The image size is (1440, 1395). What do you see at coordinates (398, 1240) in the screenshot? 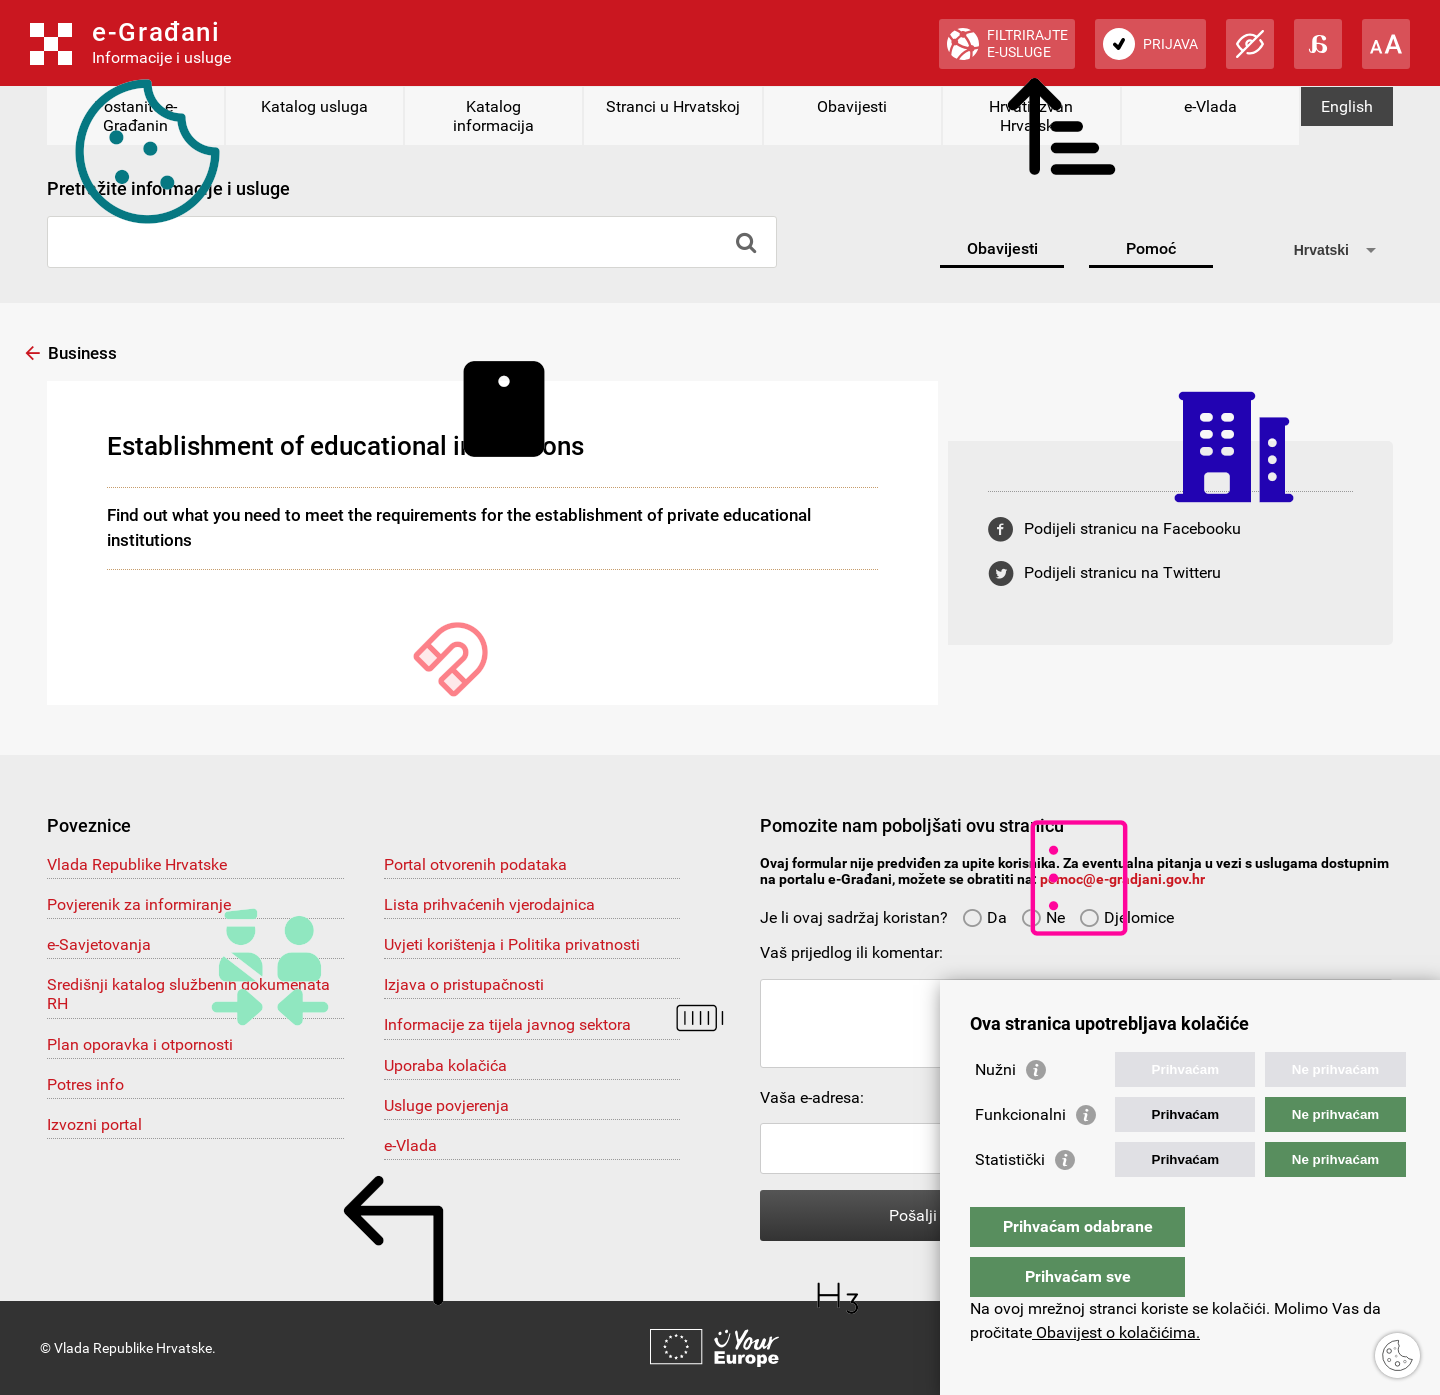
I see `go back to previous screen` at bounding box center [398, 1240].